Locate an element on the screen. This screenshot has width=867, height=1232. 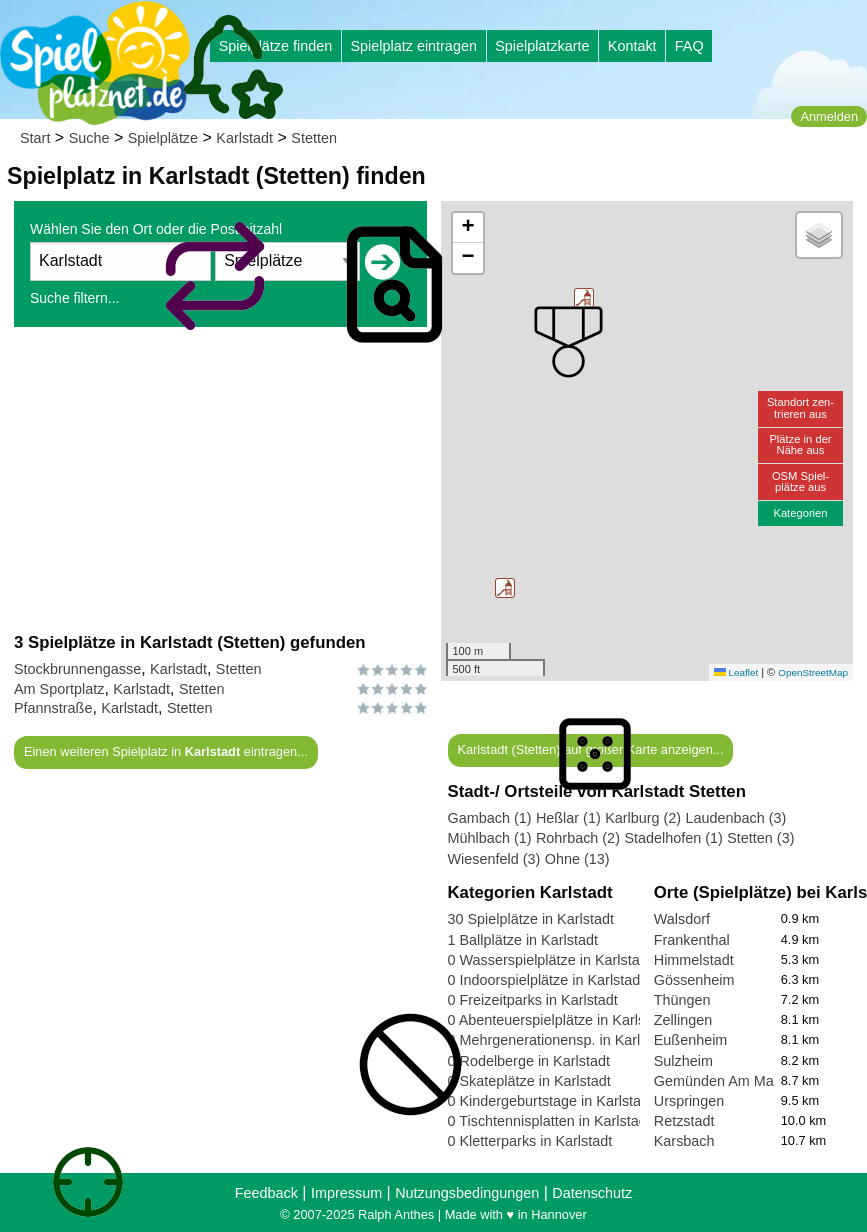
search within a document is located at coordinates (394, 284).